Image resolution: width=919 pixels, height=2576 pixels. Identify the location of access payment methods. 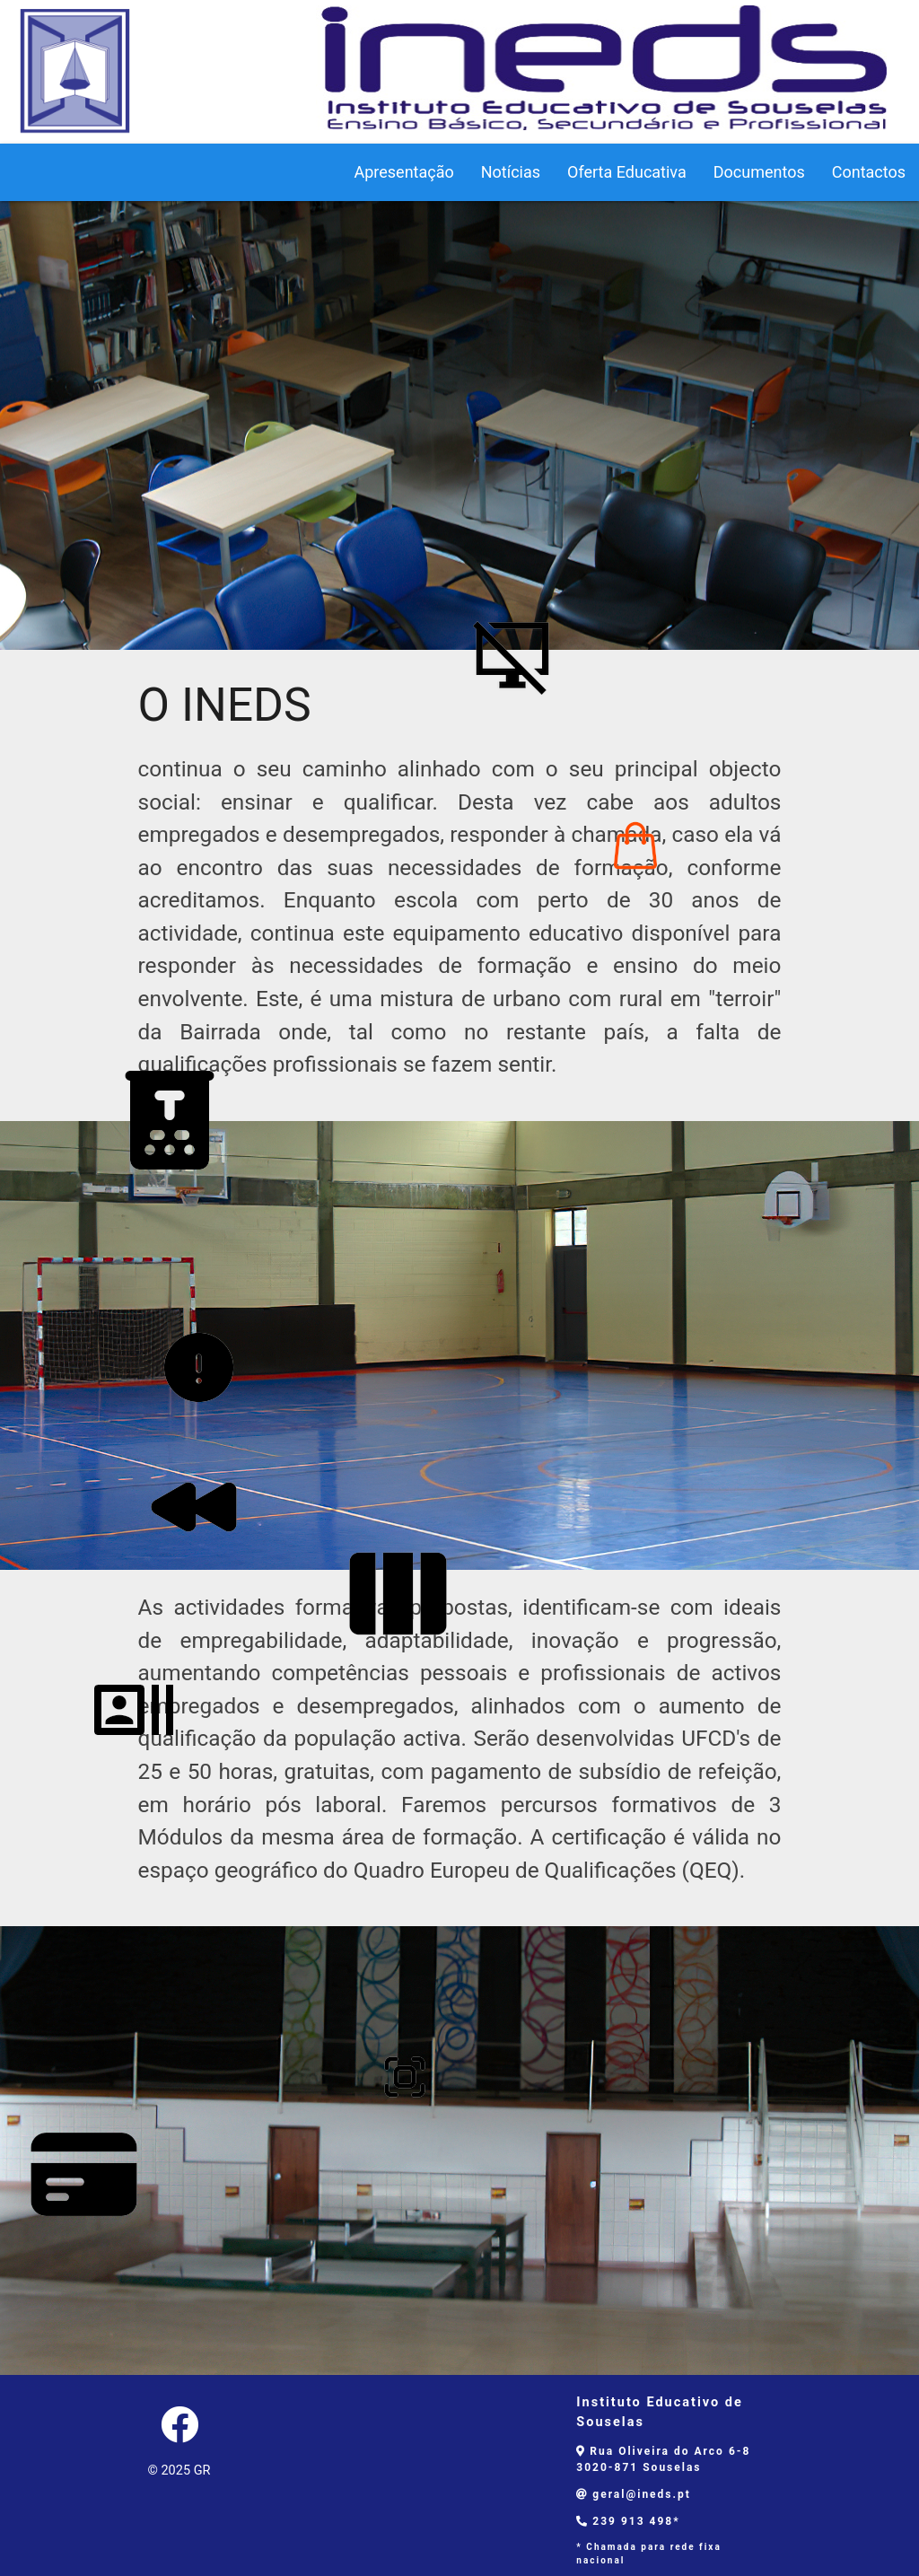
(83, 2174).